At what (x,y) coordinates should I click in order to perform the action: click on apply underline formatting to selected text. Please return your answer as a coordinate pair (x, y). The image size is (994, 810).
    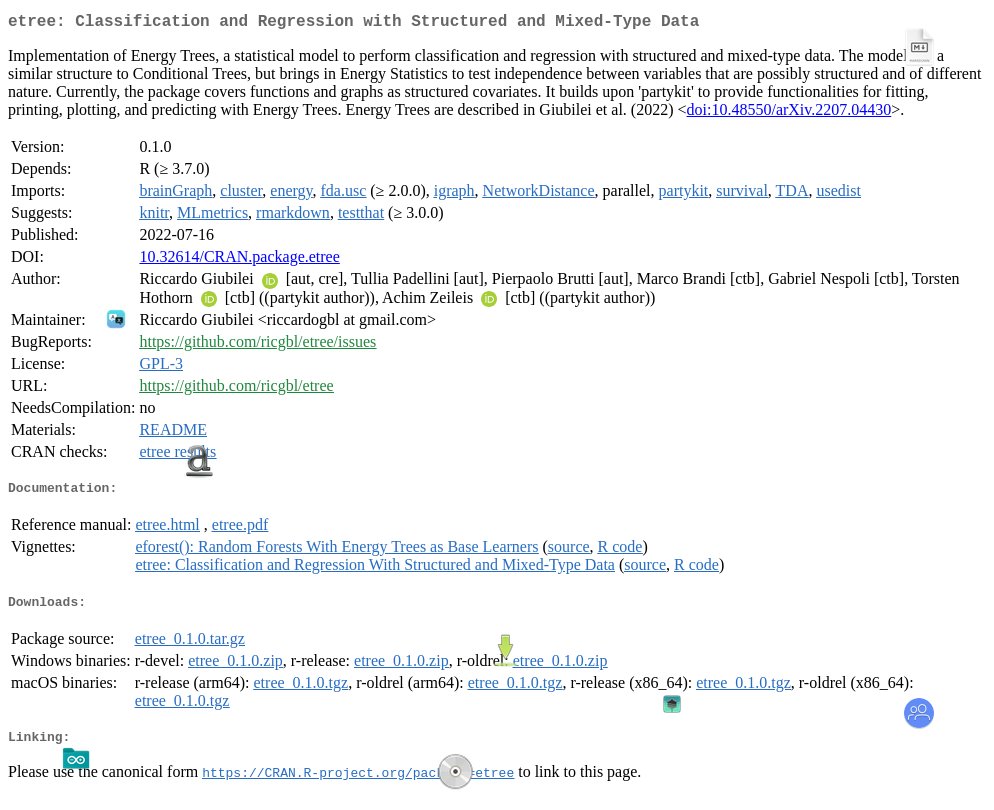
    Looking at the image, I should click on (199, 461).